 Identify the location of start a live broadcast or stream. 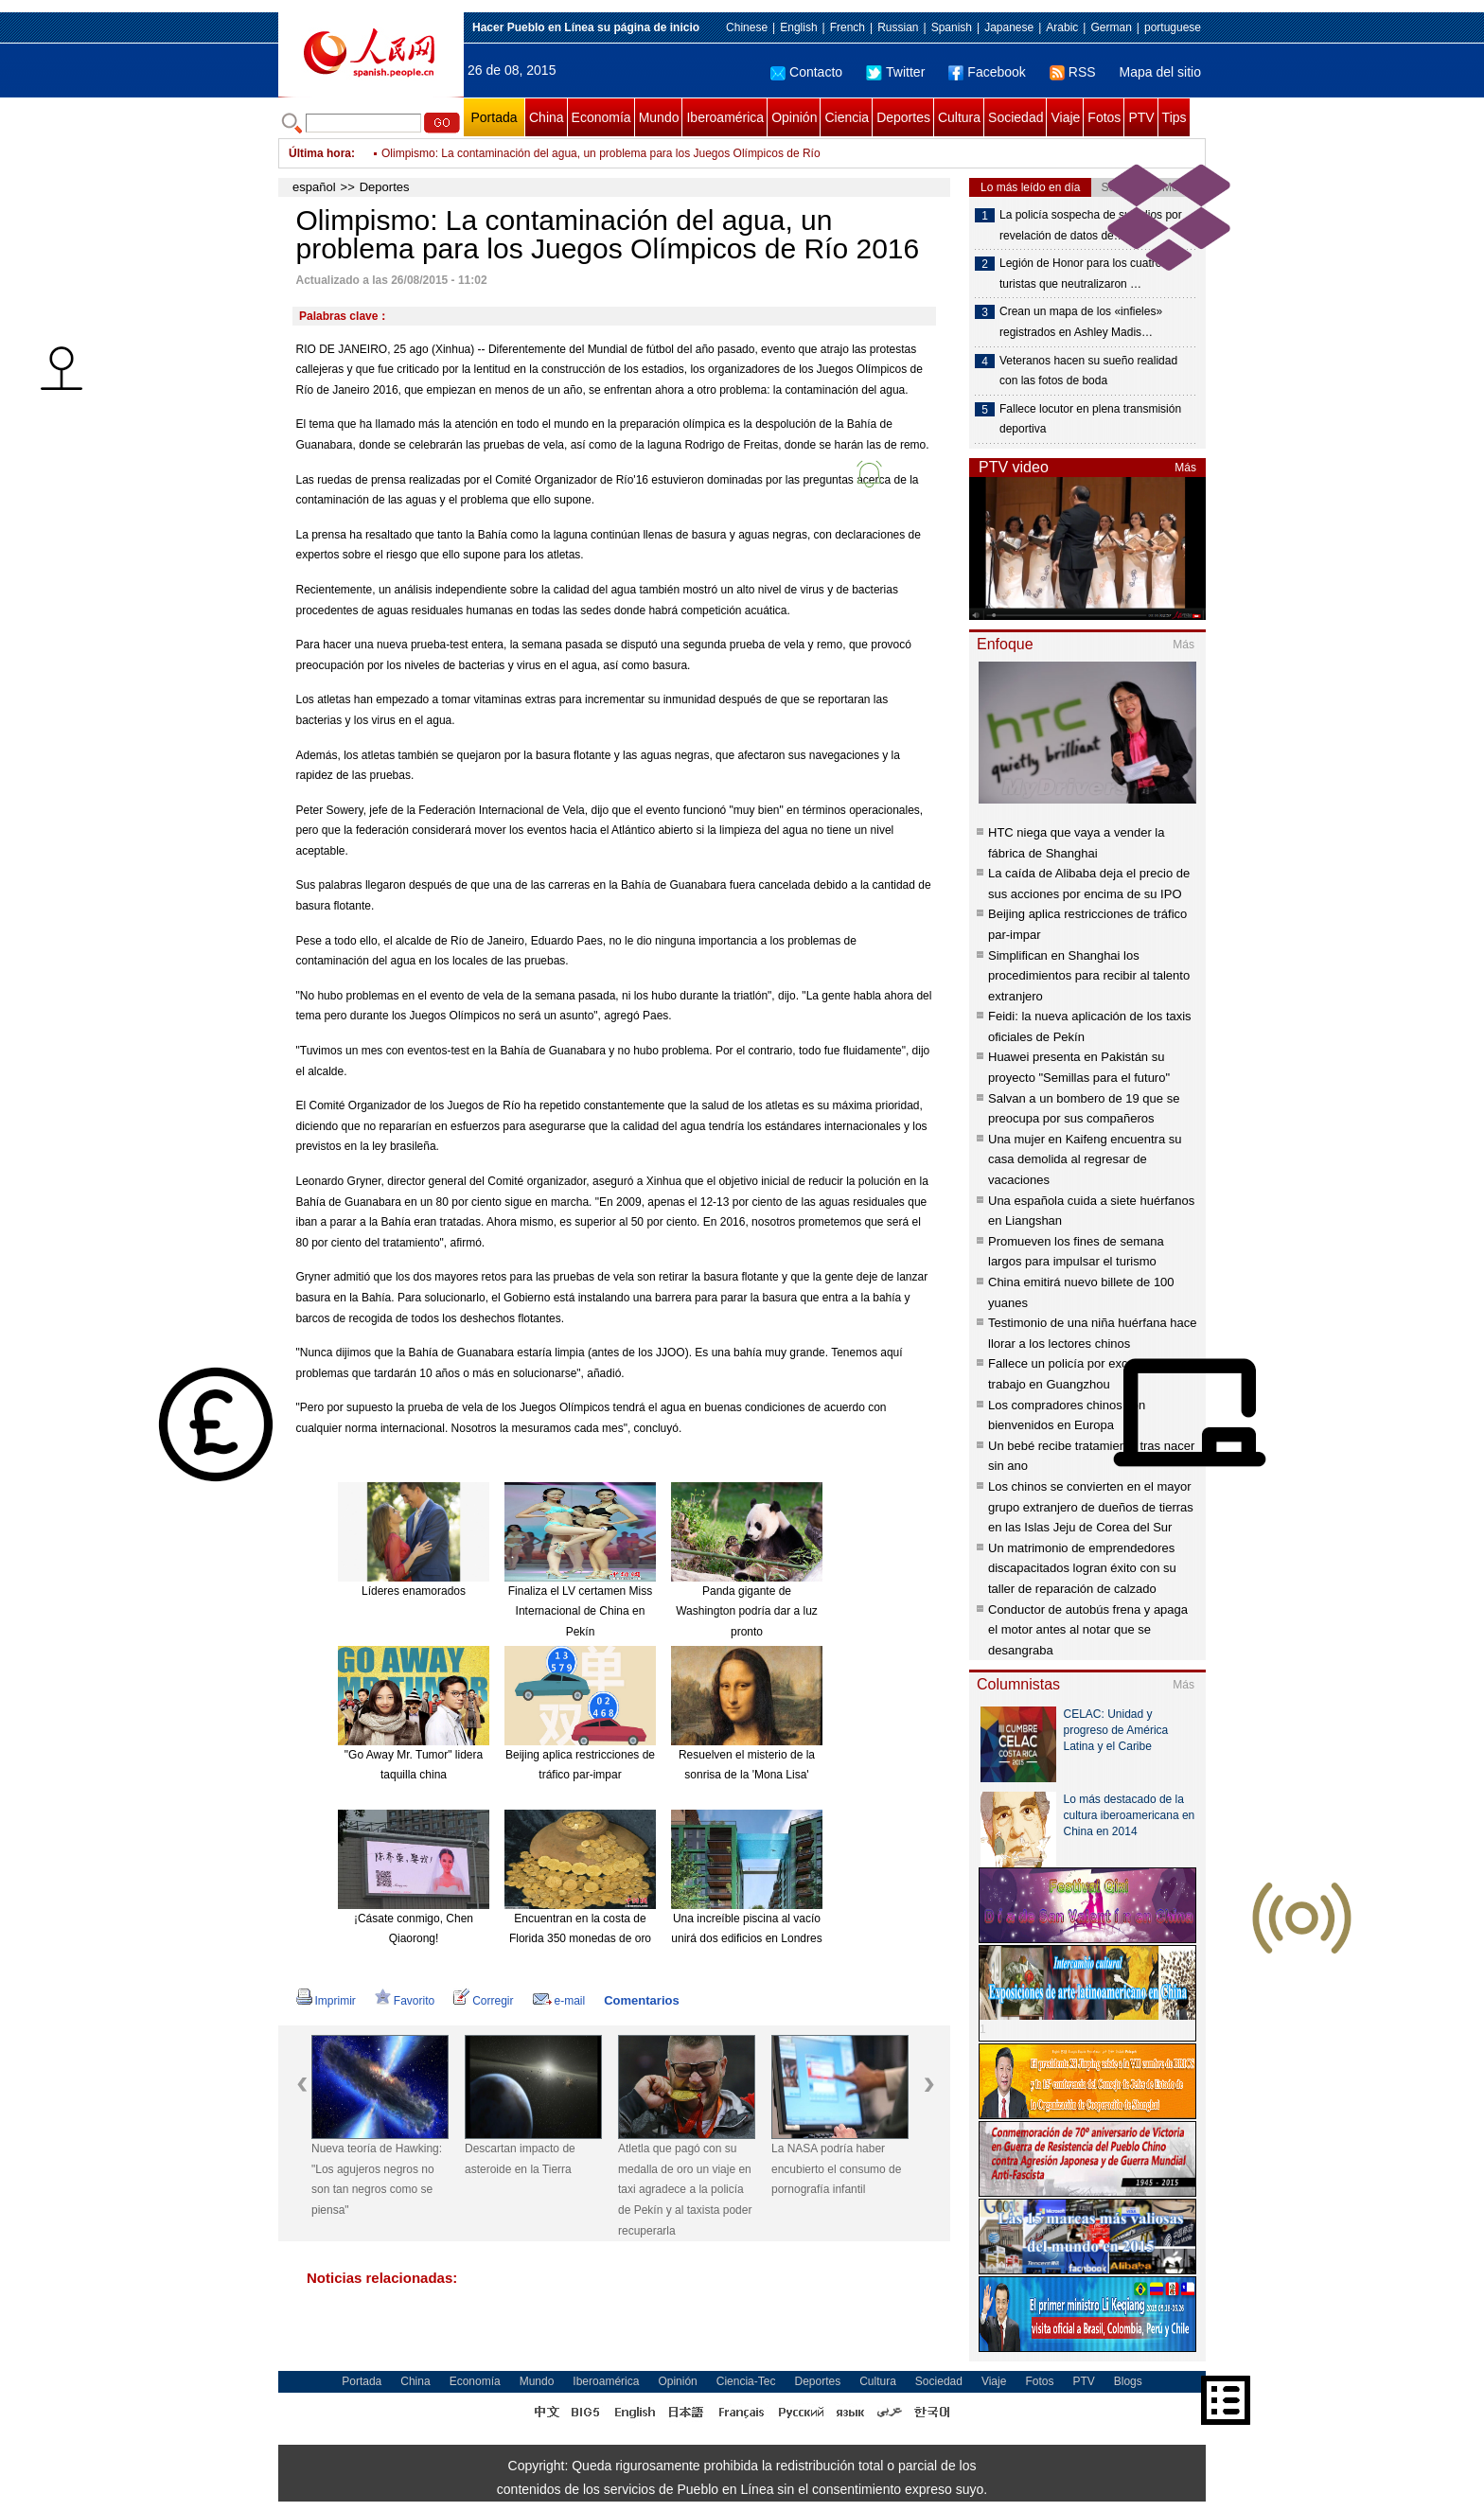
(1301, 1918).